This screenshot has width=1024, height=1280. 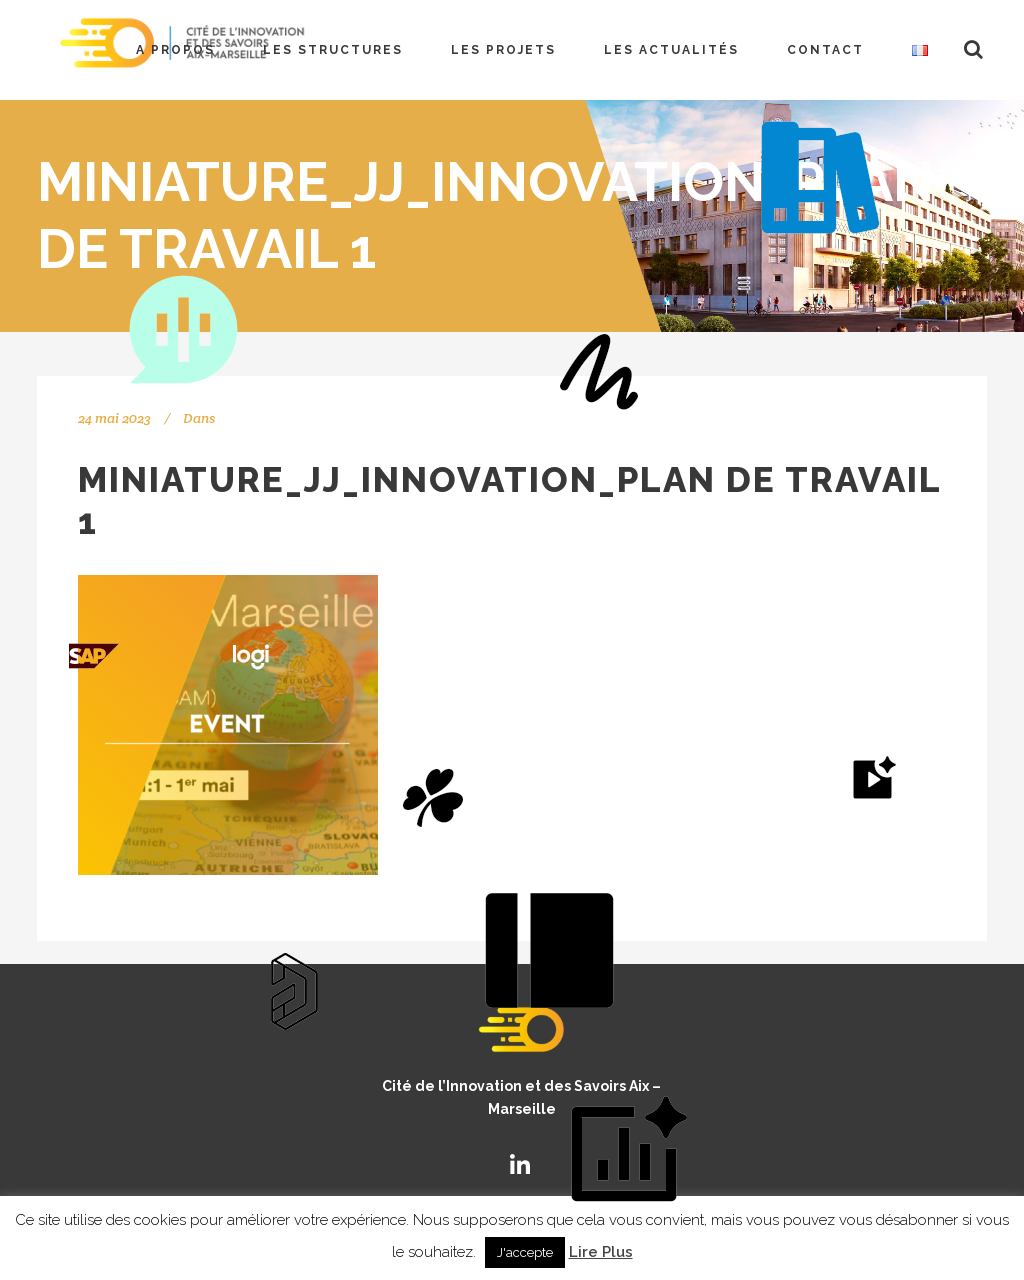 What do you see at coordinates (94, 656) in the screenshot?
I see `SAP enterprise software logo` at bounding box center [94, 656].